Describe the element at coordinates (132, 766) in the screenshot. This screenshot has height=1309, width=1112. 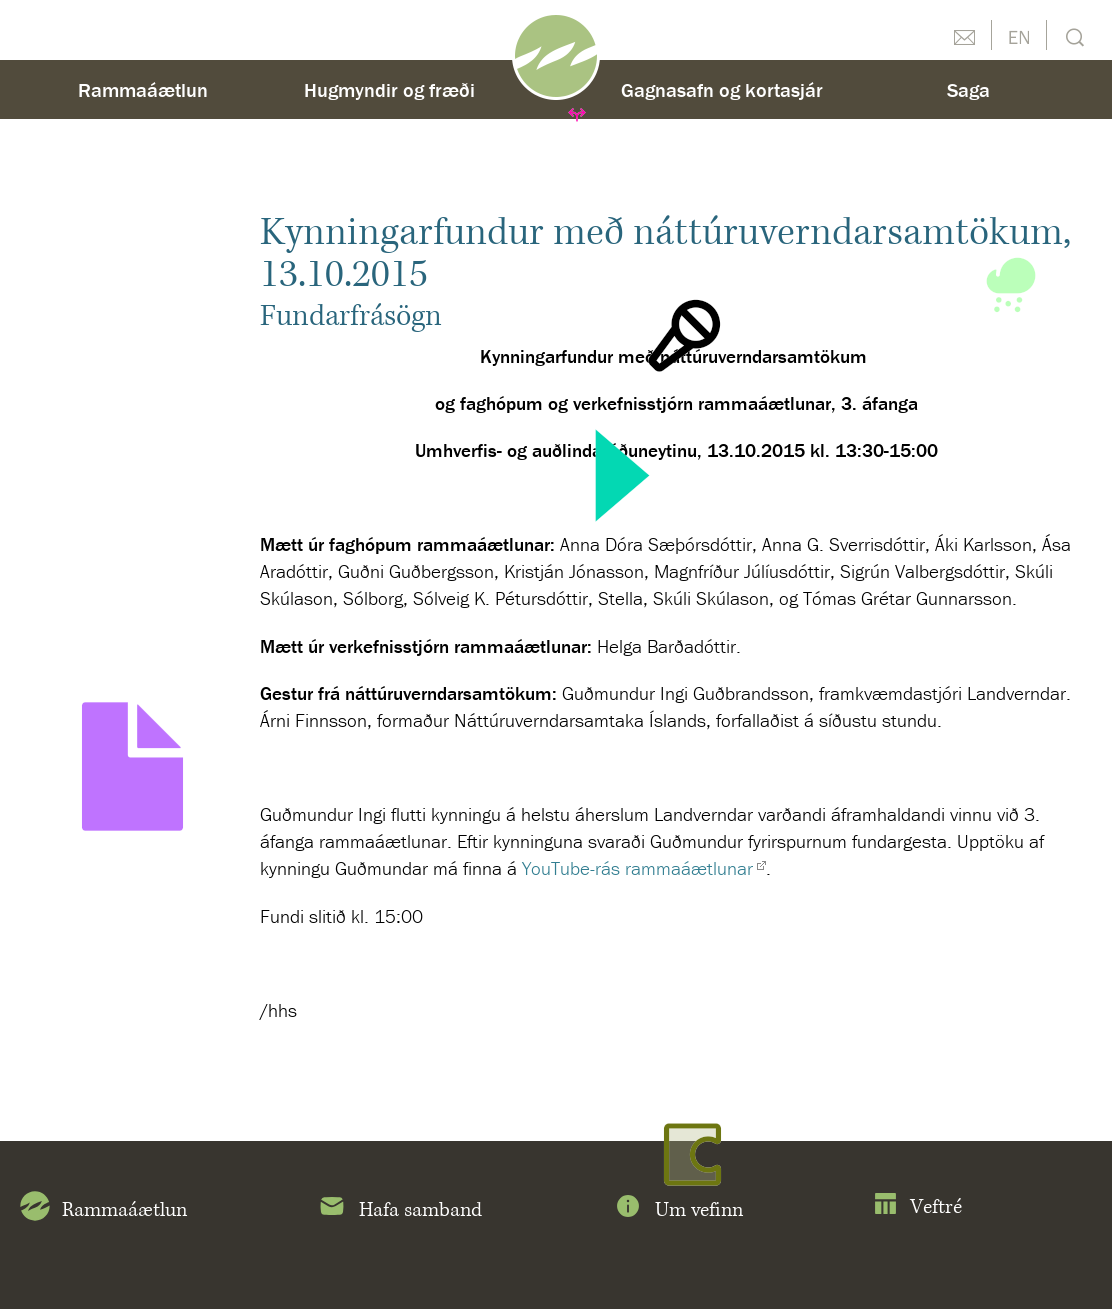
I see `view document details` at that location.